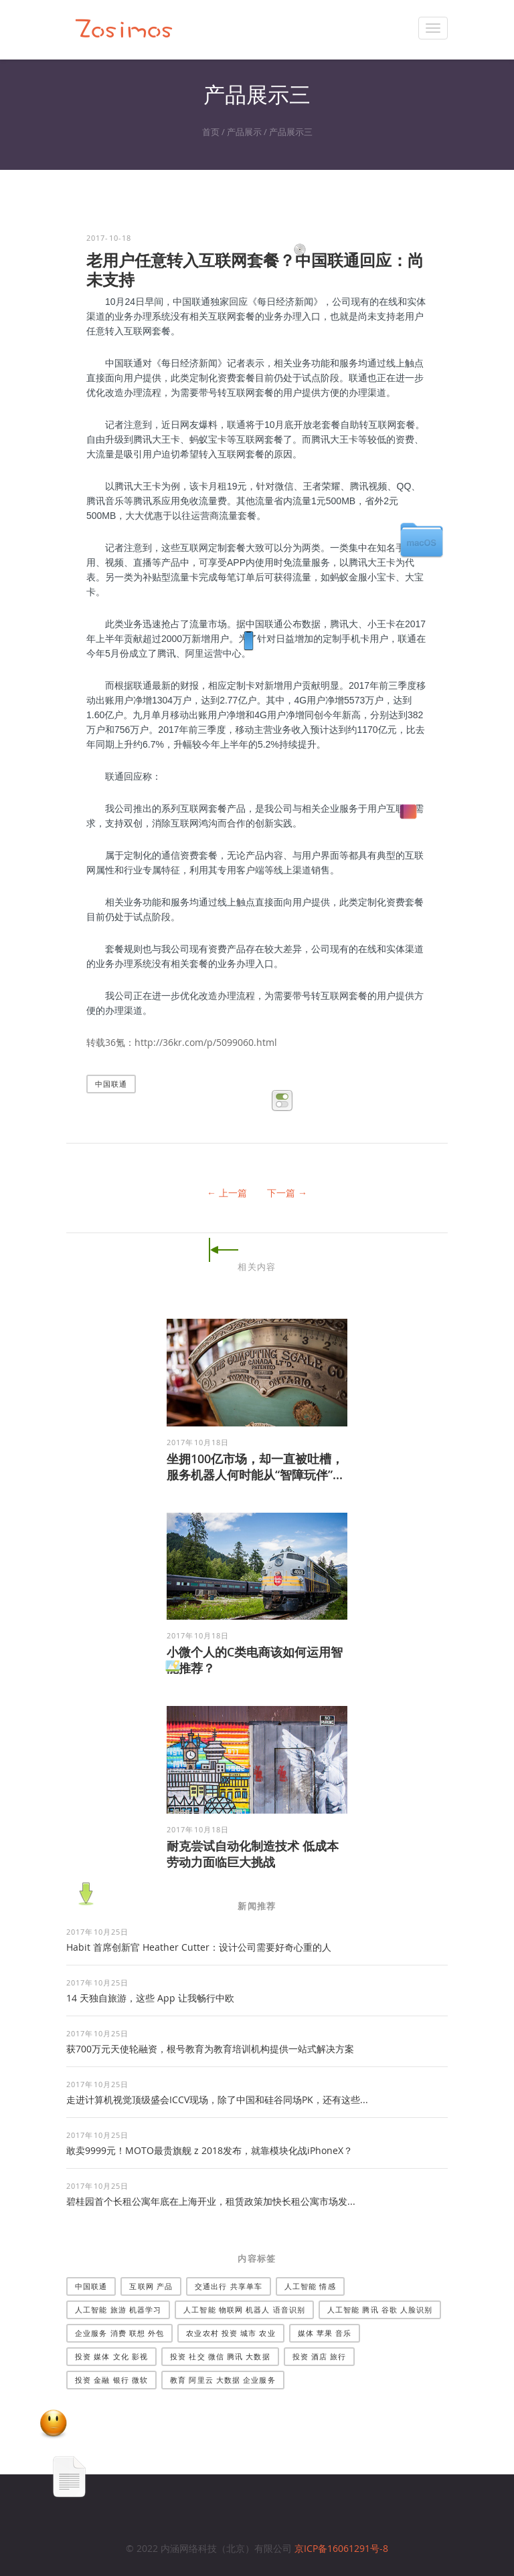 The image size is (514, 2576). Describe the element at coordinates (282, 1100) in the screenshot. I see `open system settings or preferences` at that location.